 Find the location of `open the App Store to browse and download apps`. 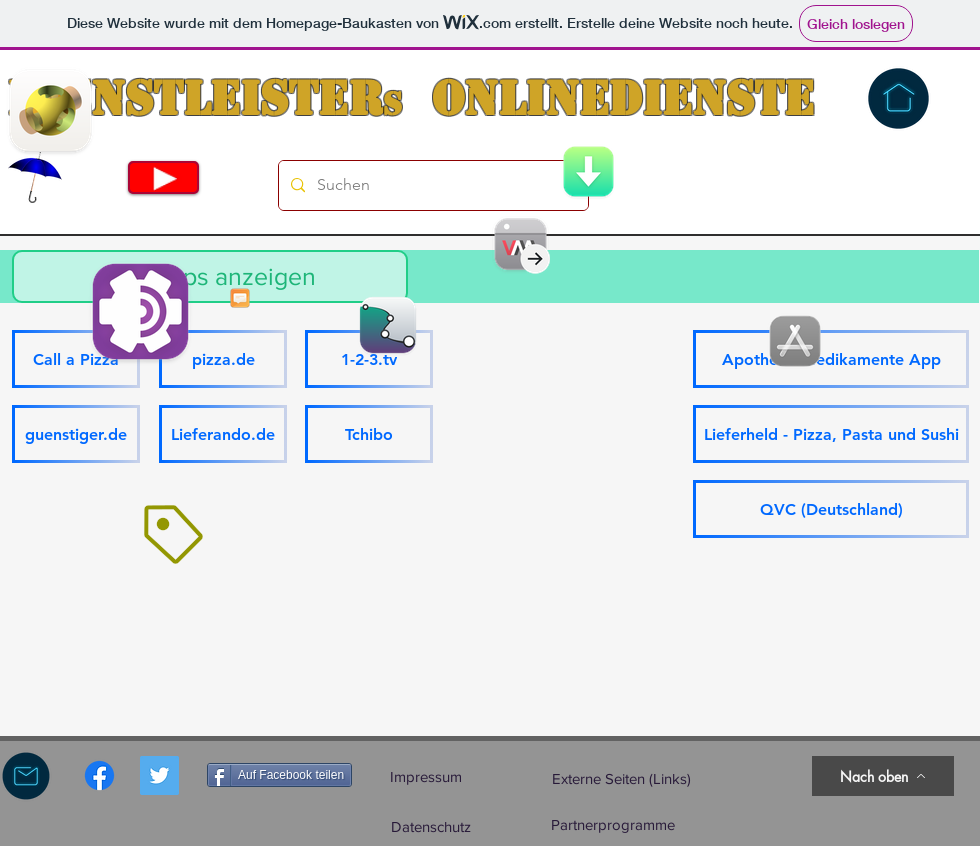

open the App Store to browse and download apps is located at coordinates (795, 341).